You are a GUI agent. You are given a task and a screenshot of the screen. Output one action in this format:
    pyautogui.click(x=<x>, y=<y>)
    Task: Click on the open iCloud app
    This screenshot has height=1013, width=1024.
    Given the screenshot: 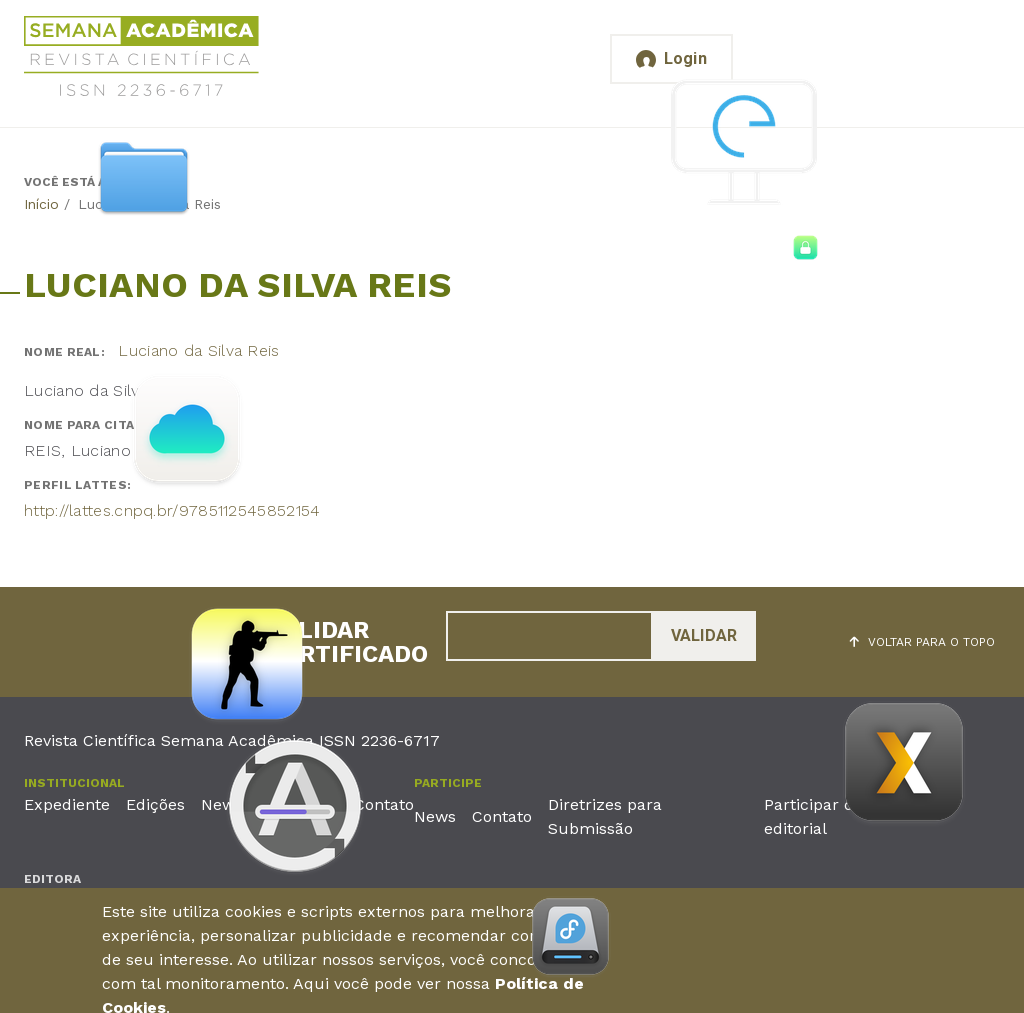 What is the action you would take?
    pyautogui.click(x=187, y=429)
    